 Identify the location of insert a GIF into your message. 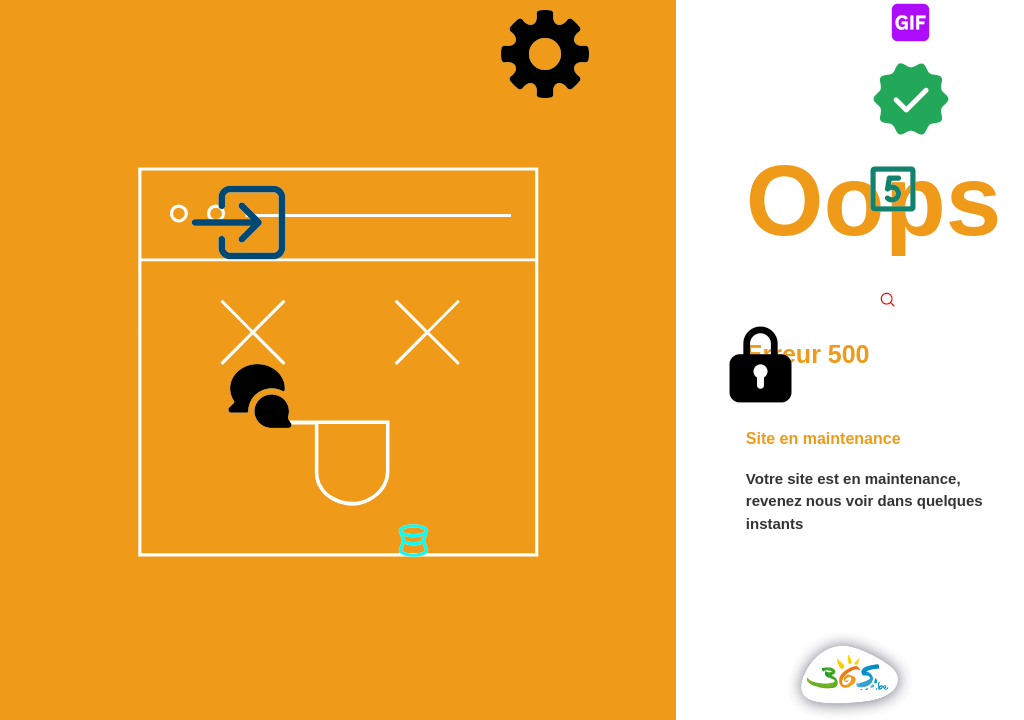
(910, 22).